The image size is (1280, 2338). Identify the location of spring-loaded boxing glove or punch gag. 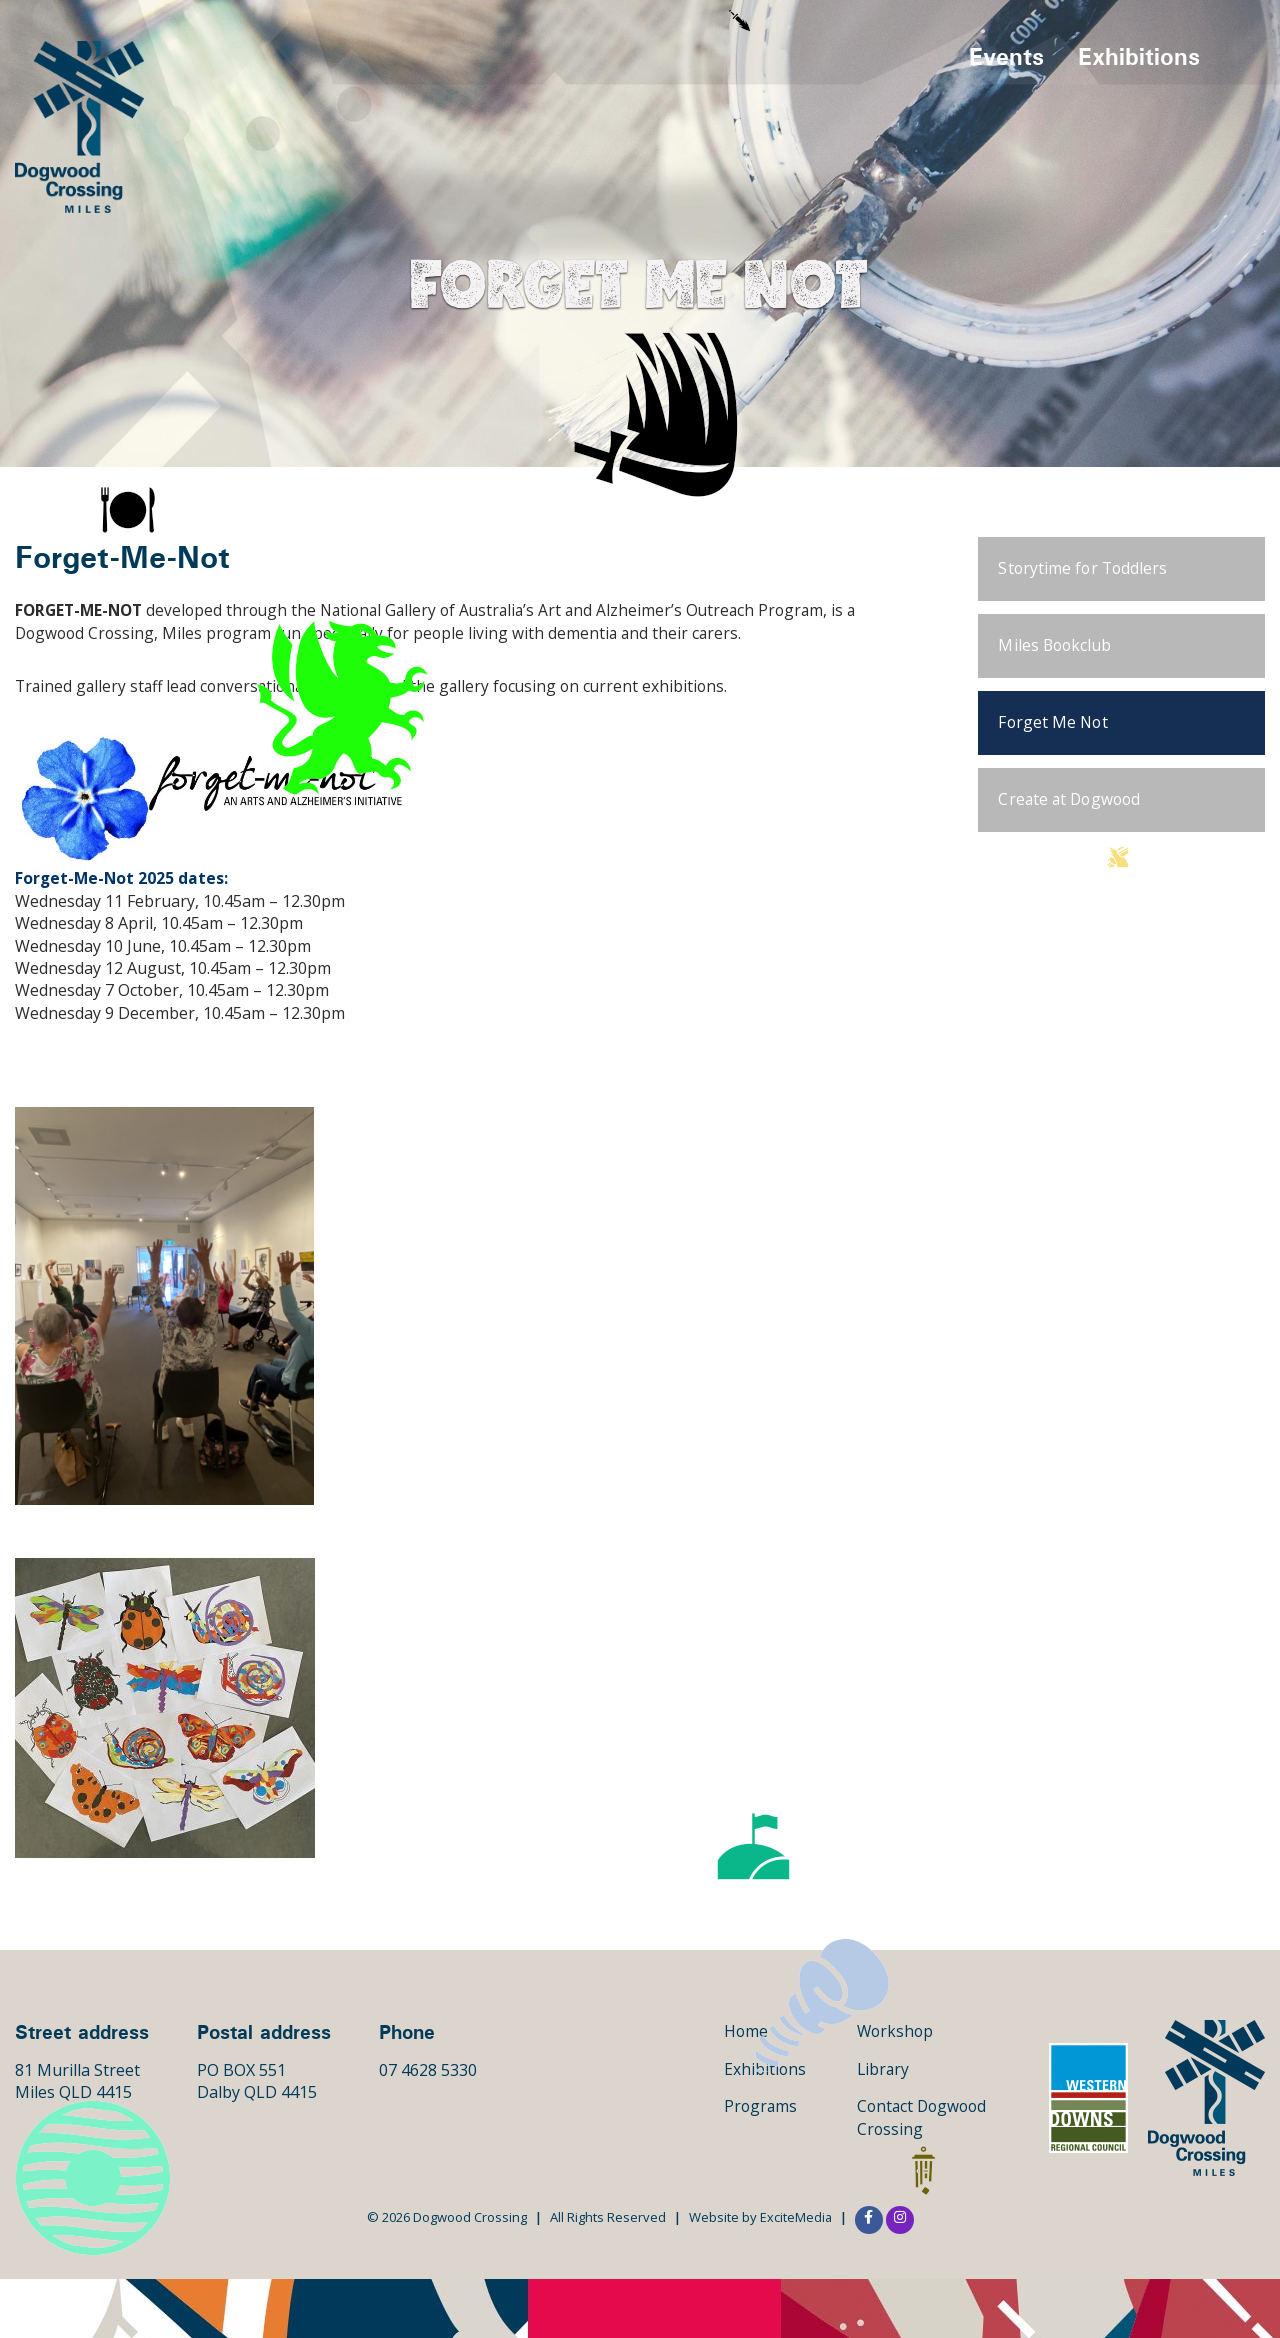
(821, 2005).